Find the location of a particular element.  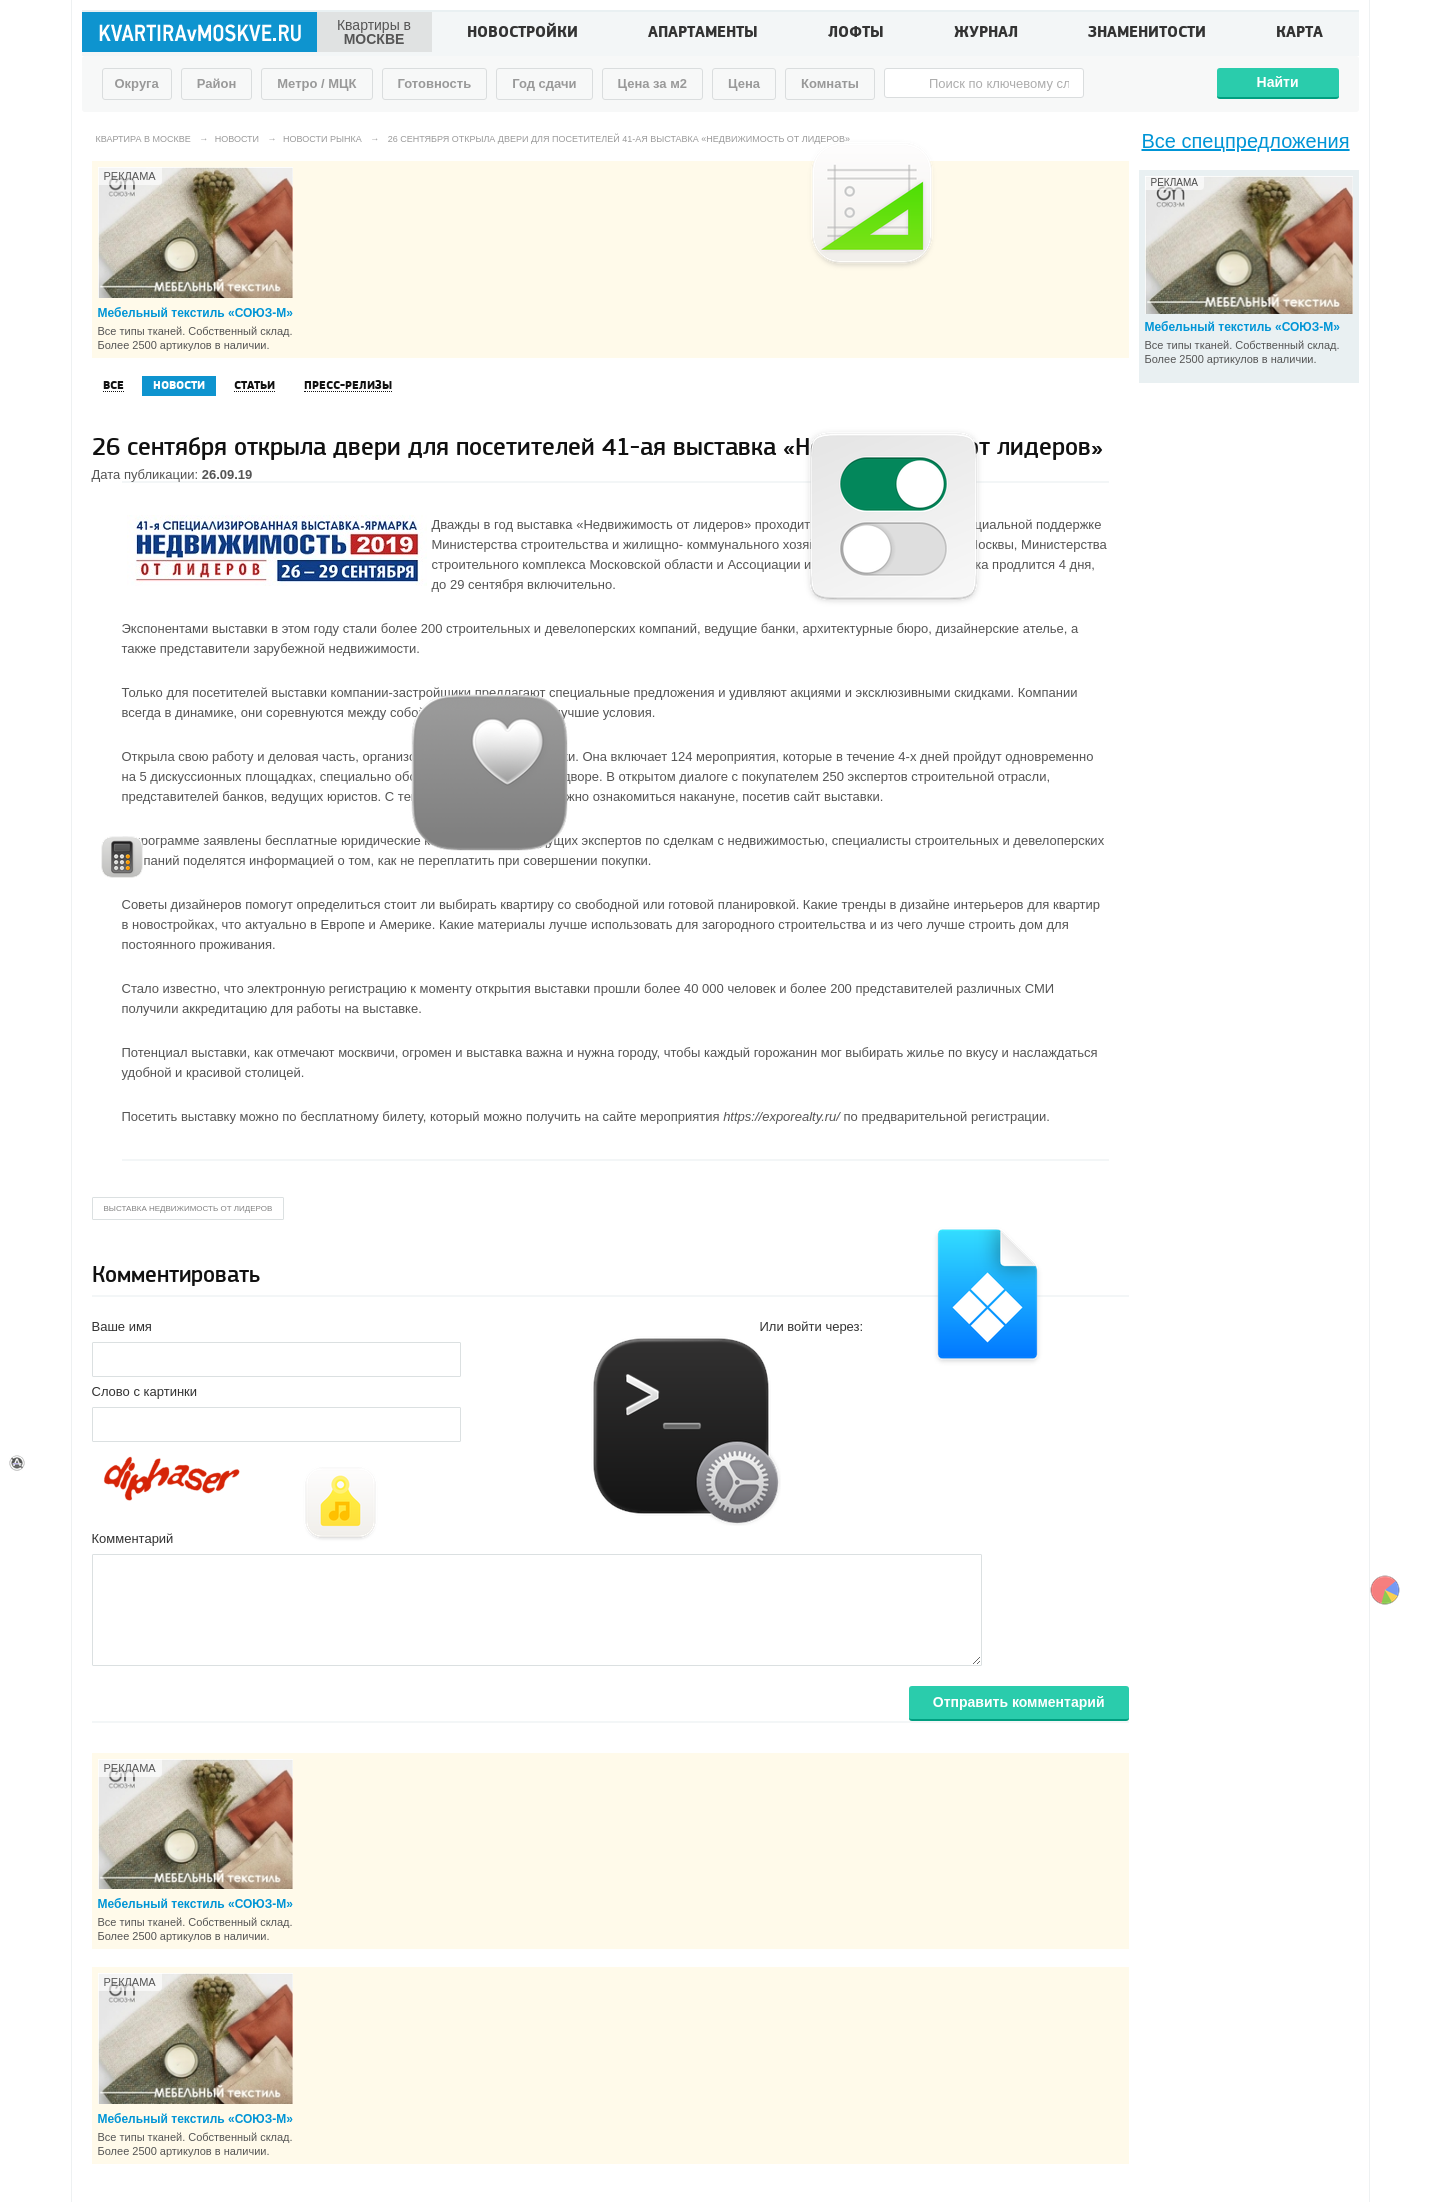

open terminal preferences or settings is located at coordinates (681, 1426).